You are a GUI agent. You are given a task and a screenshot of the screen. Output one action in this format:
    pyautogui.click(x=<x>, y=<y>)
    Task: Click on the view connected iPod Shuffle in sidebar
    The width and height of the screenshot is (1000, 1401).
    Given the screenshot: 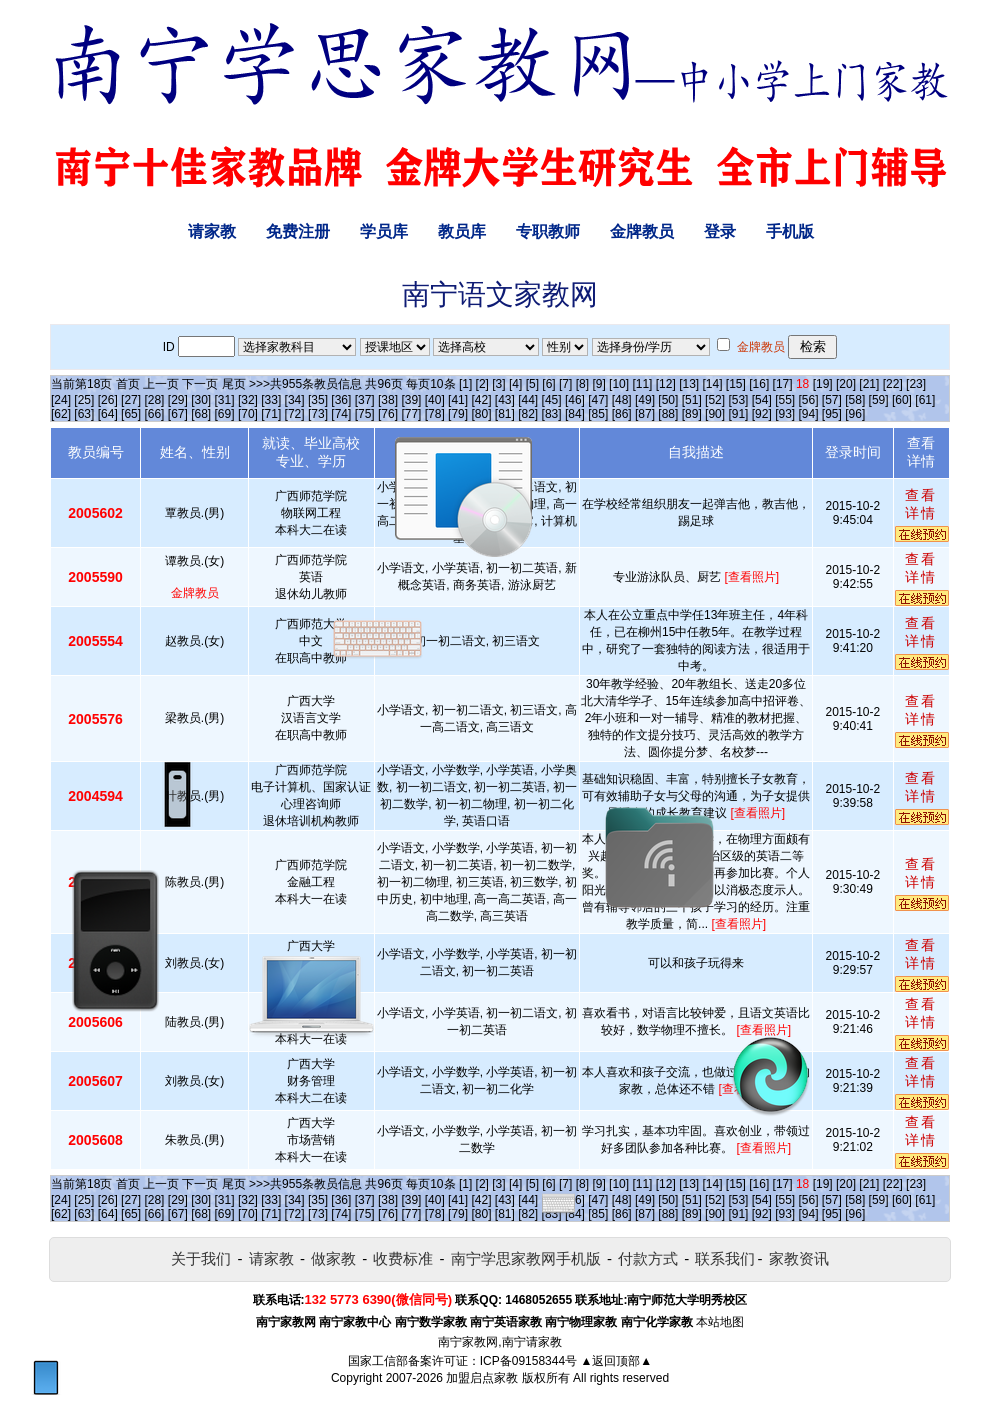 What is the action you would take?
    pyautogui.click(x=177, y=794)
    